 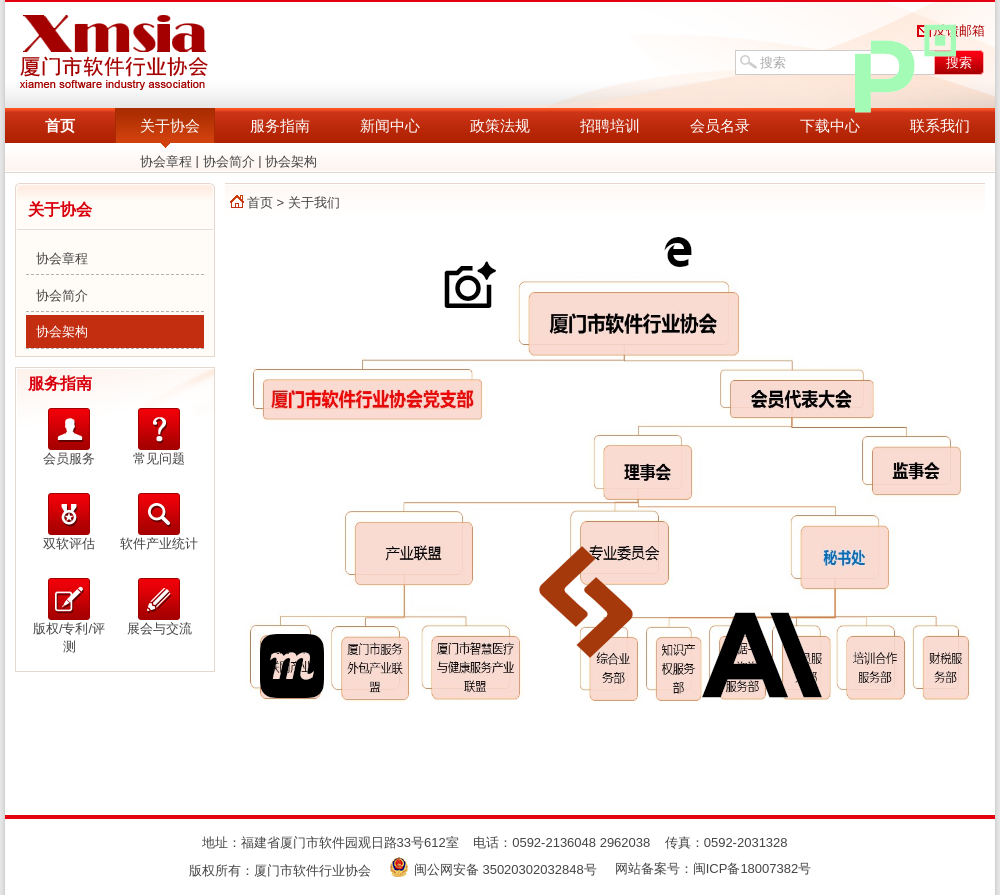 I want to click on visit sitepoint website or resources, so click(x=586, y=602).